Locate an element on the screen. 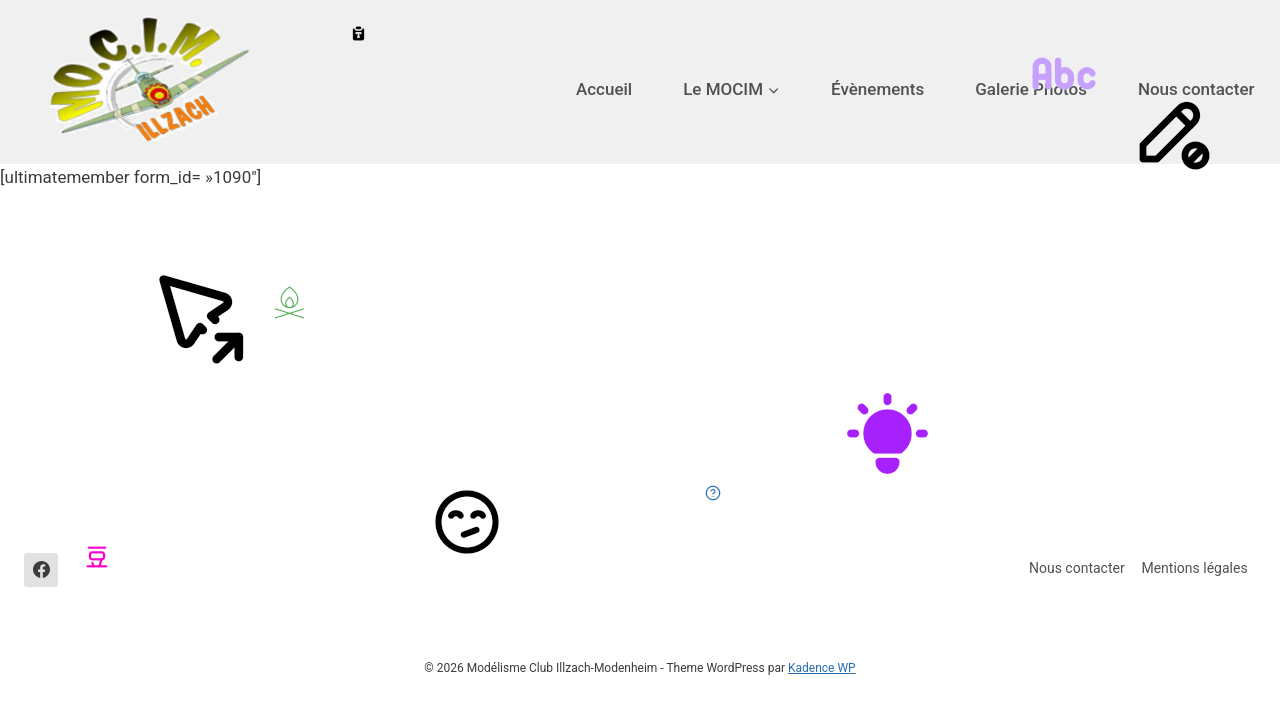 This screenshot has width=1280, height=720. access copied text formatting options is located at coordinates (358, 33).